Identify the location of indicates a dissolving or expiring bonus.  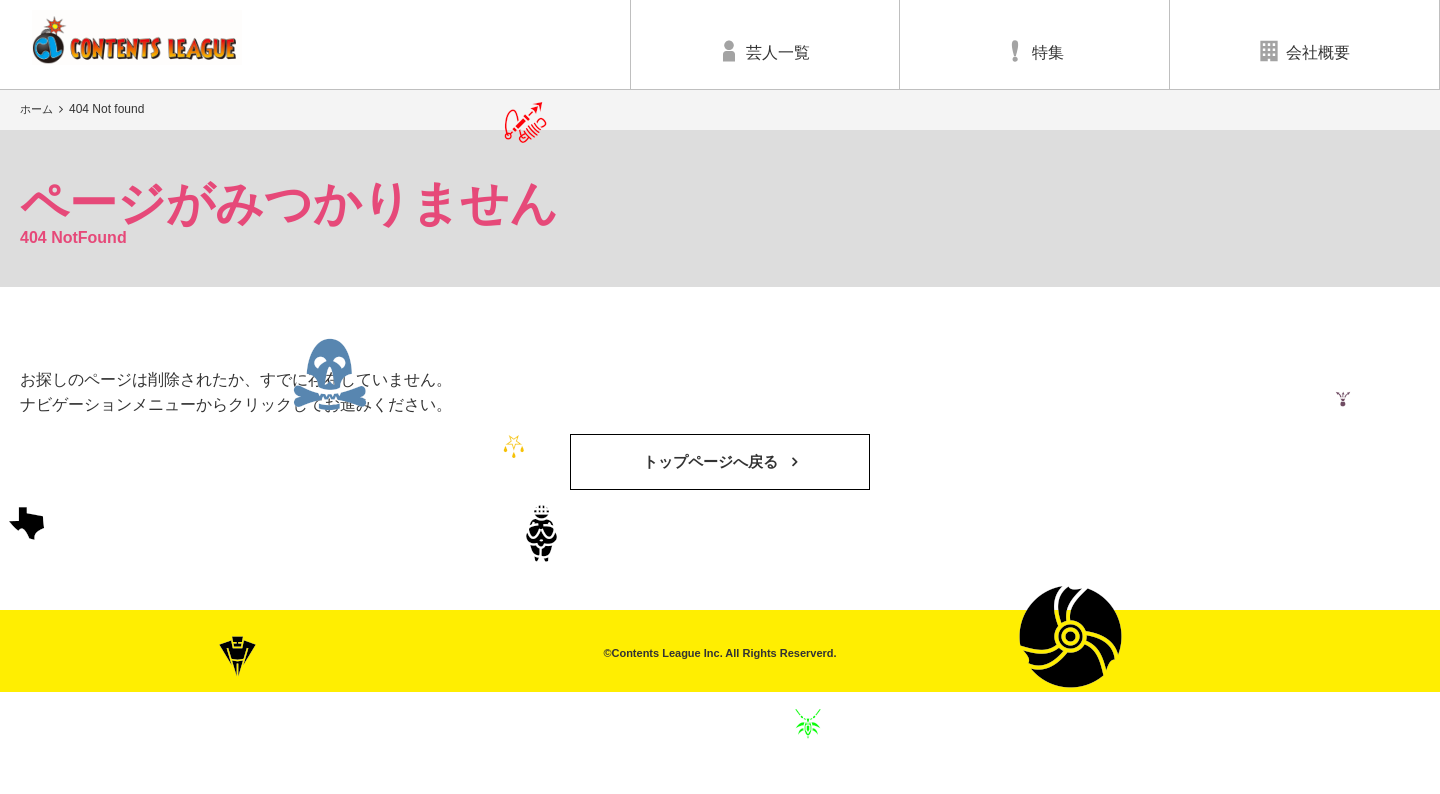
(513, 446).